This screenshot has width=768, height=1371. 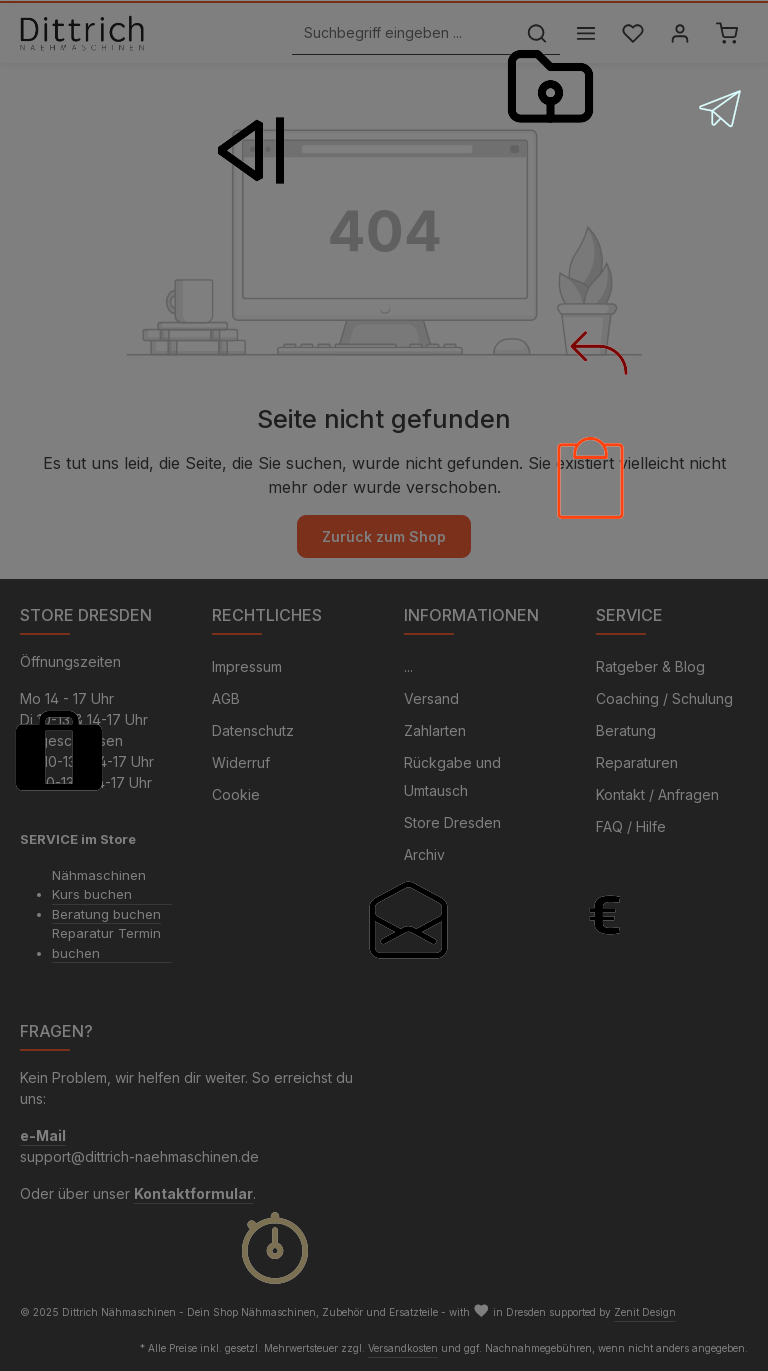 I want to click on view an opened email or message, so click(x=408, y=919).